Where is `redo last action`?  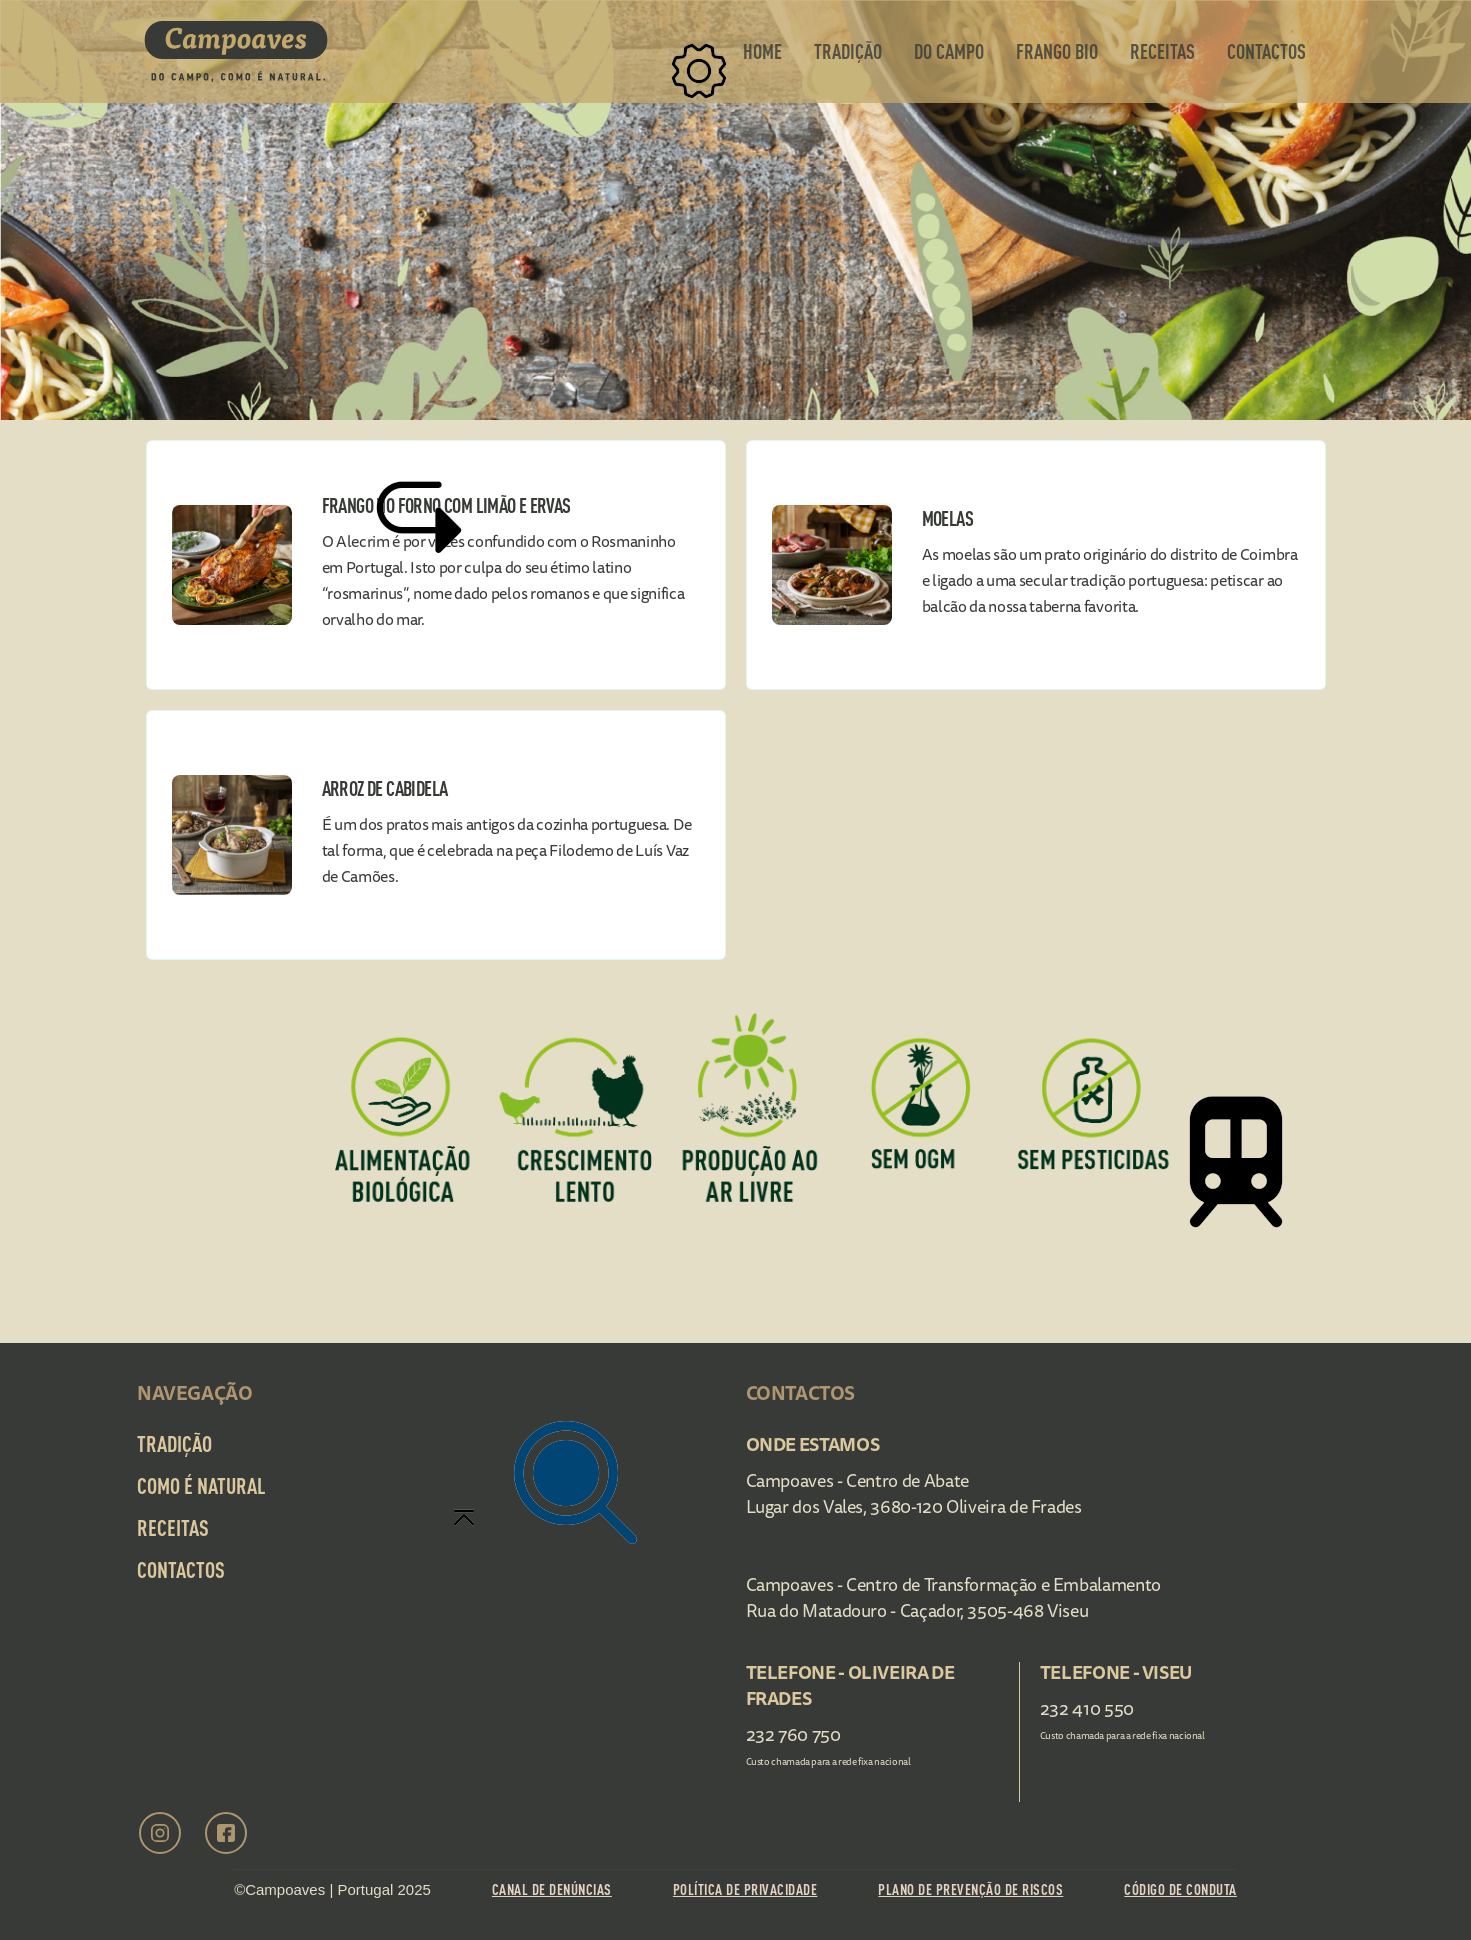 redo last action is located at coordinates (419, 514).